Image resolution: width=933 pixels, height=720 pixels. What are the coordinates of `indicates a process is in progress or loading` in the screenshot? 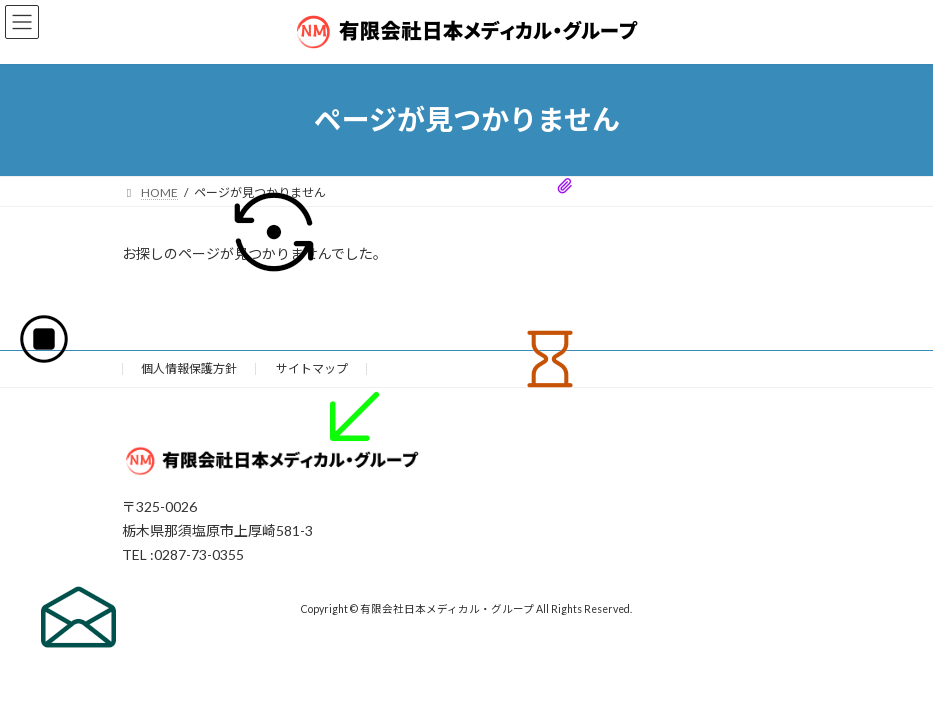 It's located at (550, 359).